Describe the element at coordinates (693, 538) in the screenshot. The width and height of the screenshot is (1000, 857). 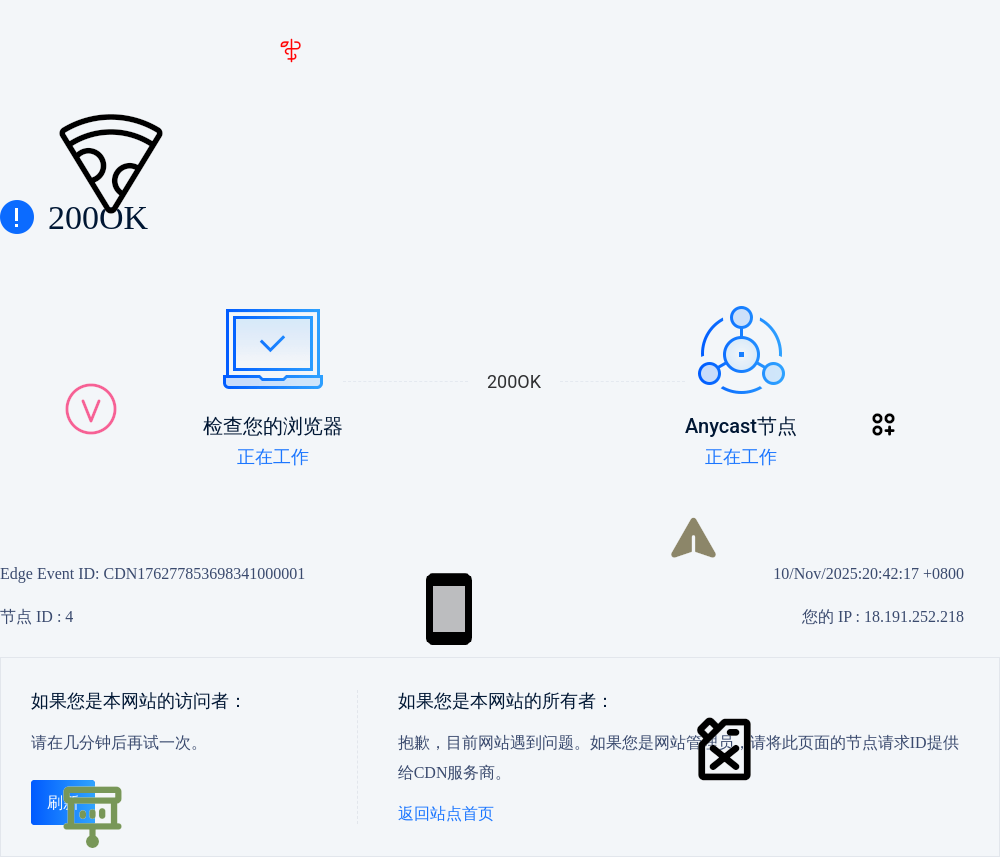
I see `send a message` at that location.